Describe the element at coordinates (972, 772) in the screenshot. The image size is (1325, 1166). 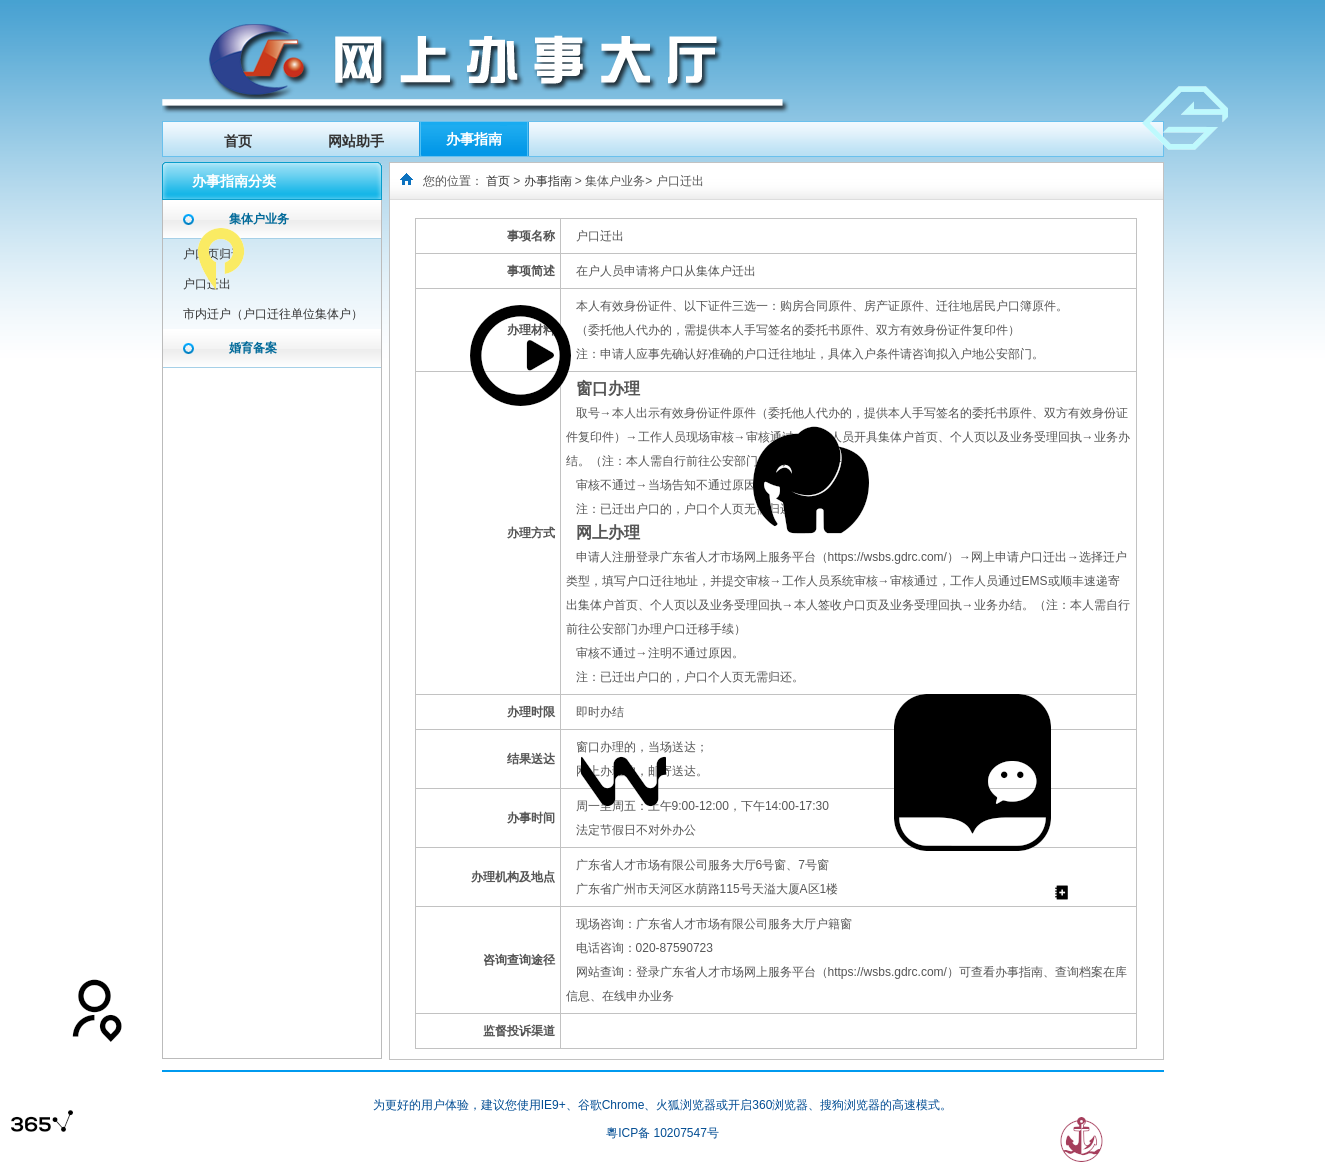
I see `open the WeRead app` at that location.